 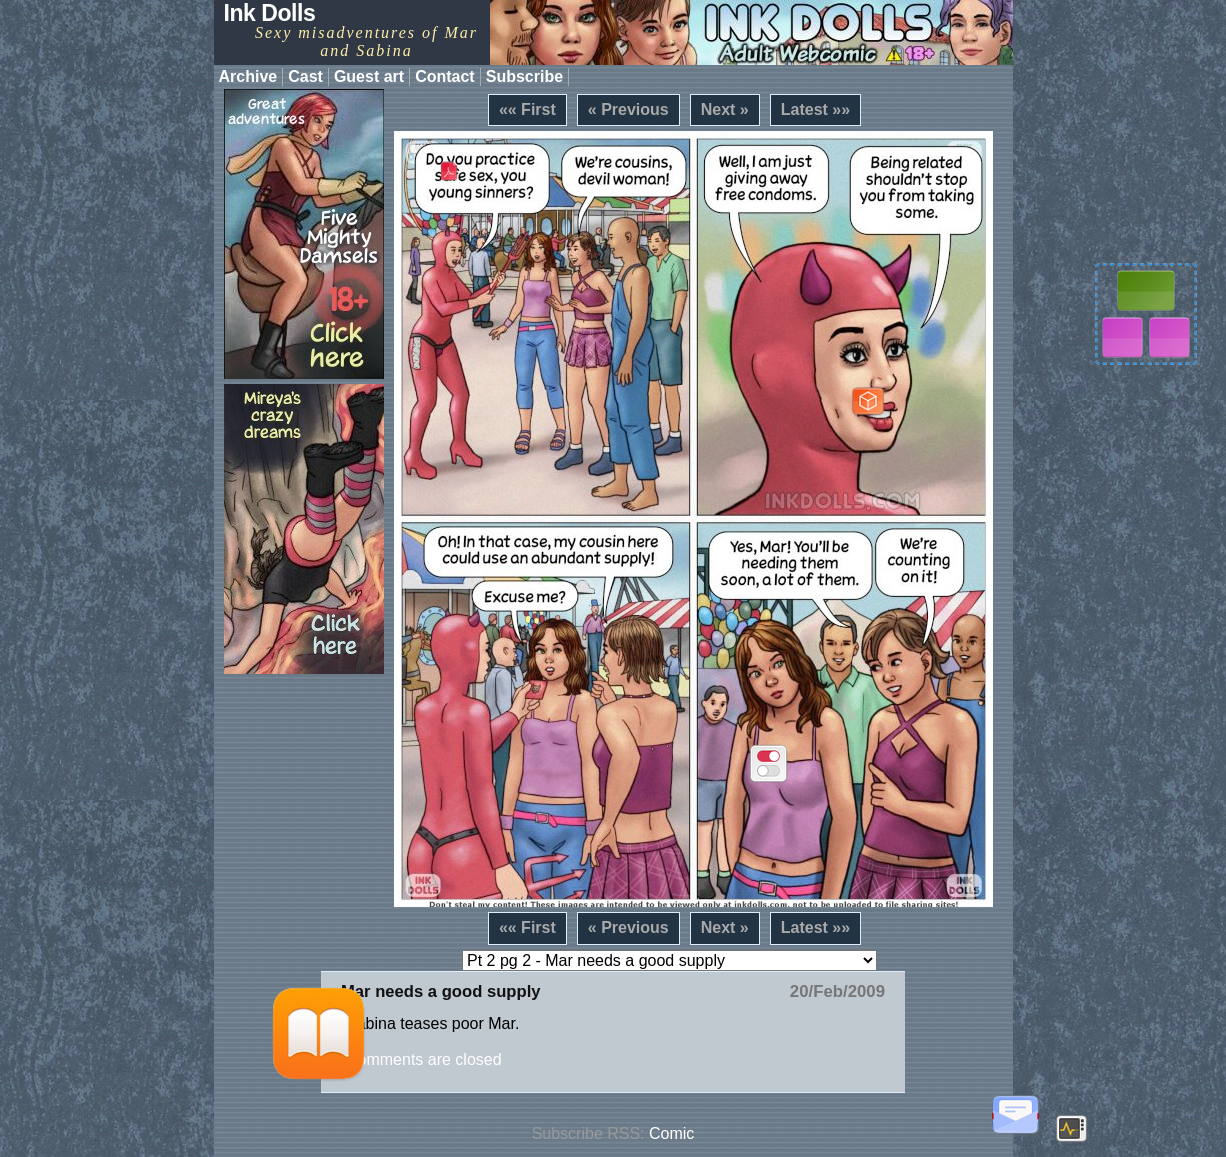 What do you see at coordinates (318, 1033) in the screenshot?
I see `open Apple Books app` at bounding box center [318, 1033].